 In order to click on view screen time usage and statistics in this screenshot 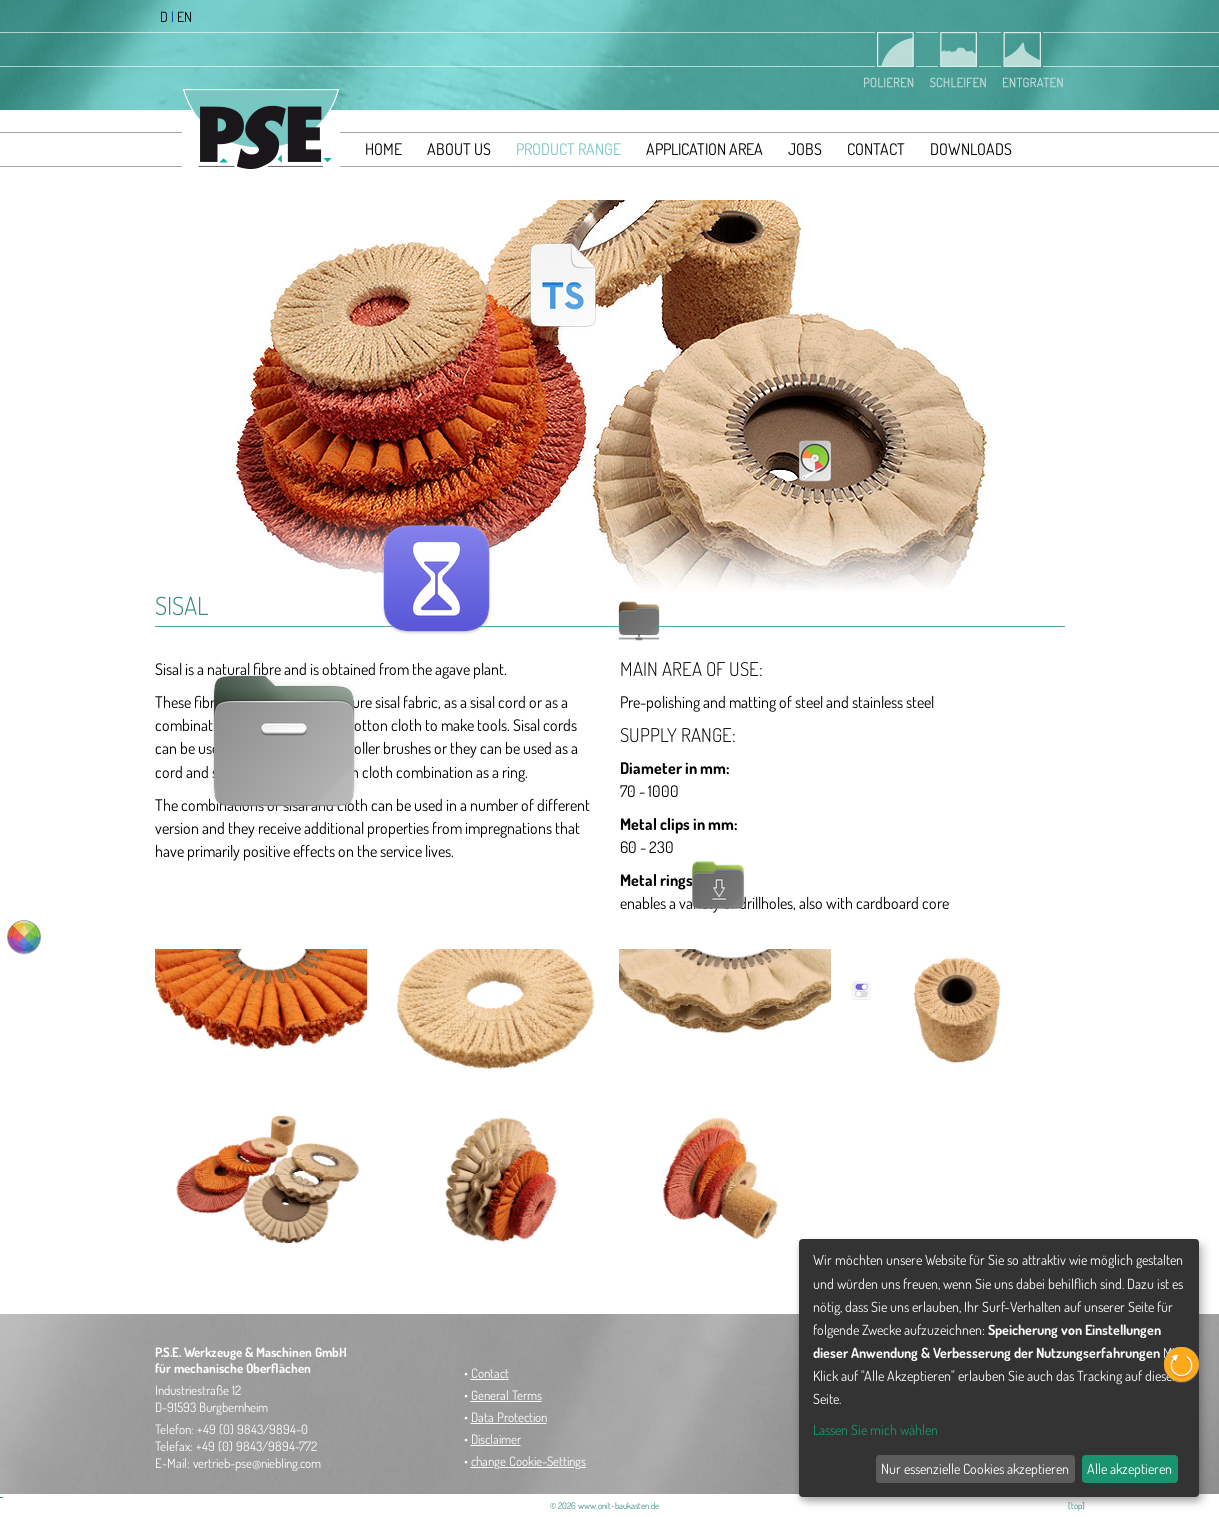, I will do `click(436, 578)`.